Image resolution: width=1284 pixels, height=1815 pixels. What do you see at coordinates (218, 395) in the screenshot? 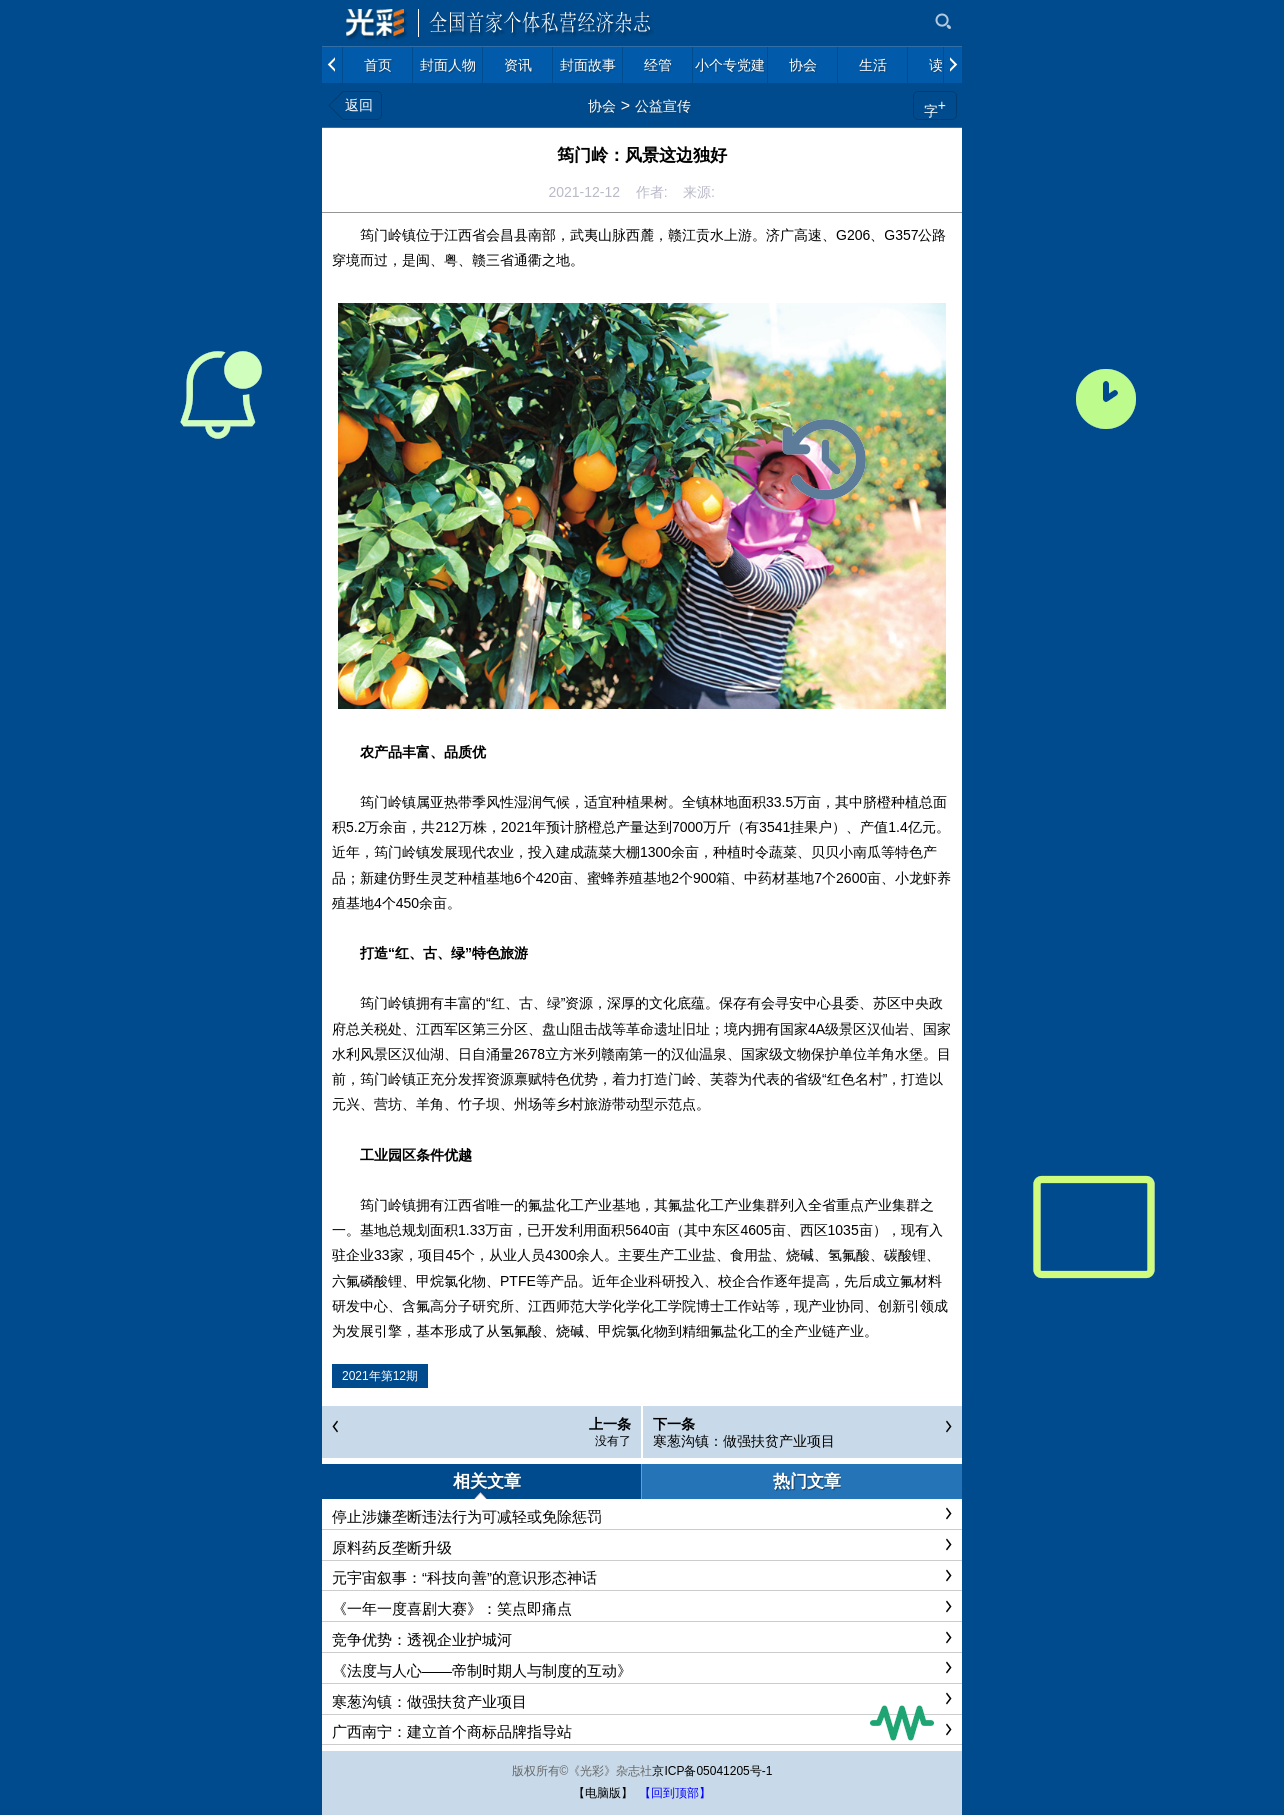
I see `indicates new notifications are available` at bounding box center [218, 395].